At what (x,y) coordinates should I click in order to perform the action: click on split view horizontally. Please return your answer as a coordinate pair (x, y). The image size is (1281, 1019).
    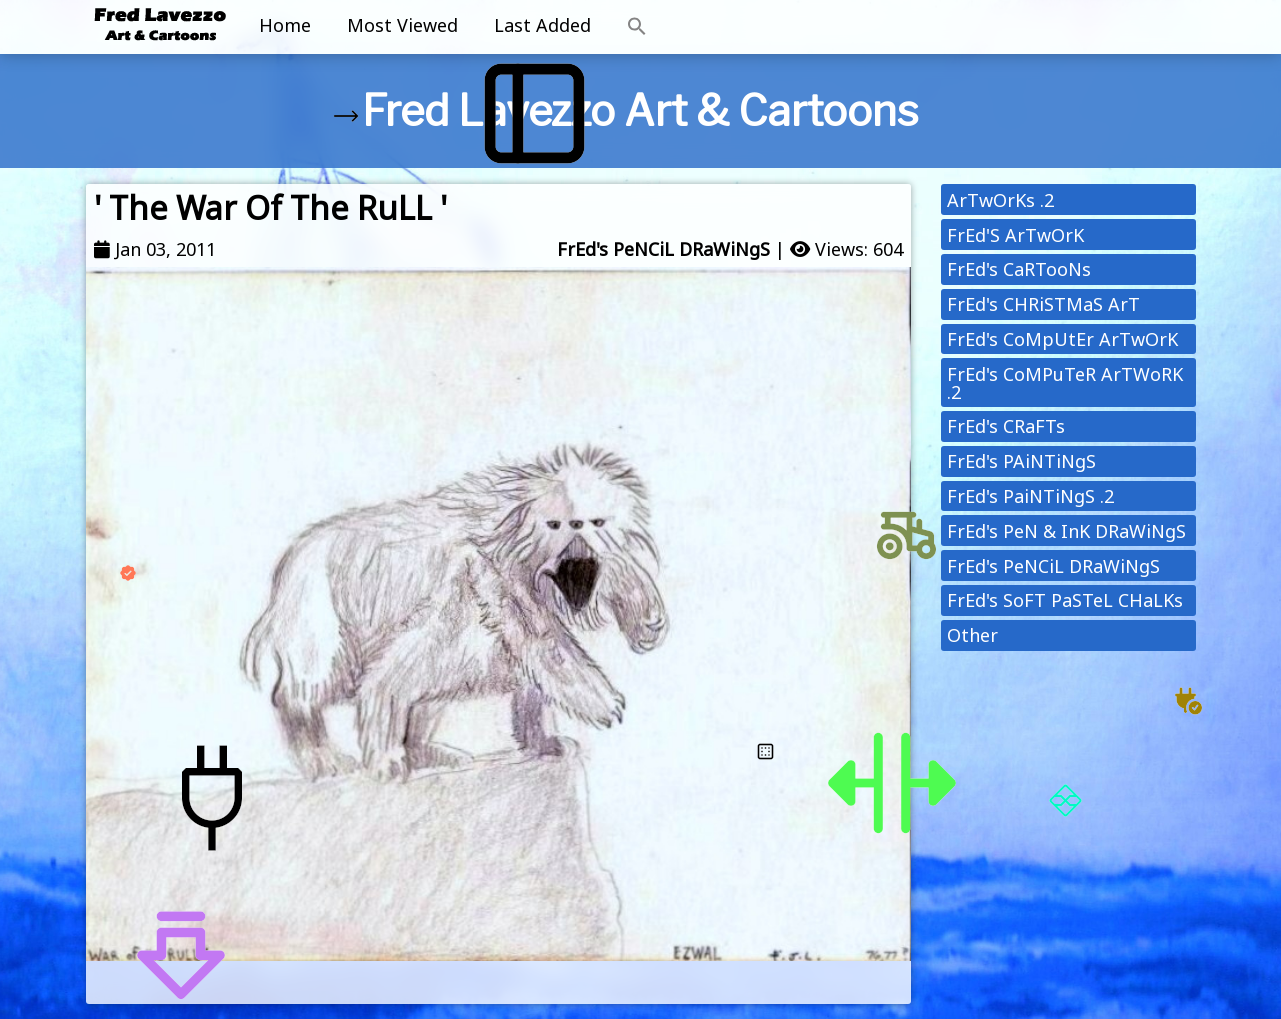
    Looking at the image, I should click on (892, 783).